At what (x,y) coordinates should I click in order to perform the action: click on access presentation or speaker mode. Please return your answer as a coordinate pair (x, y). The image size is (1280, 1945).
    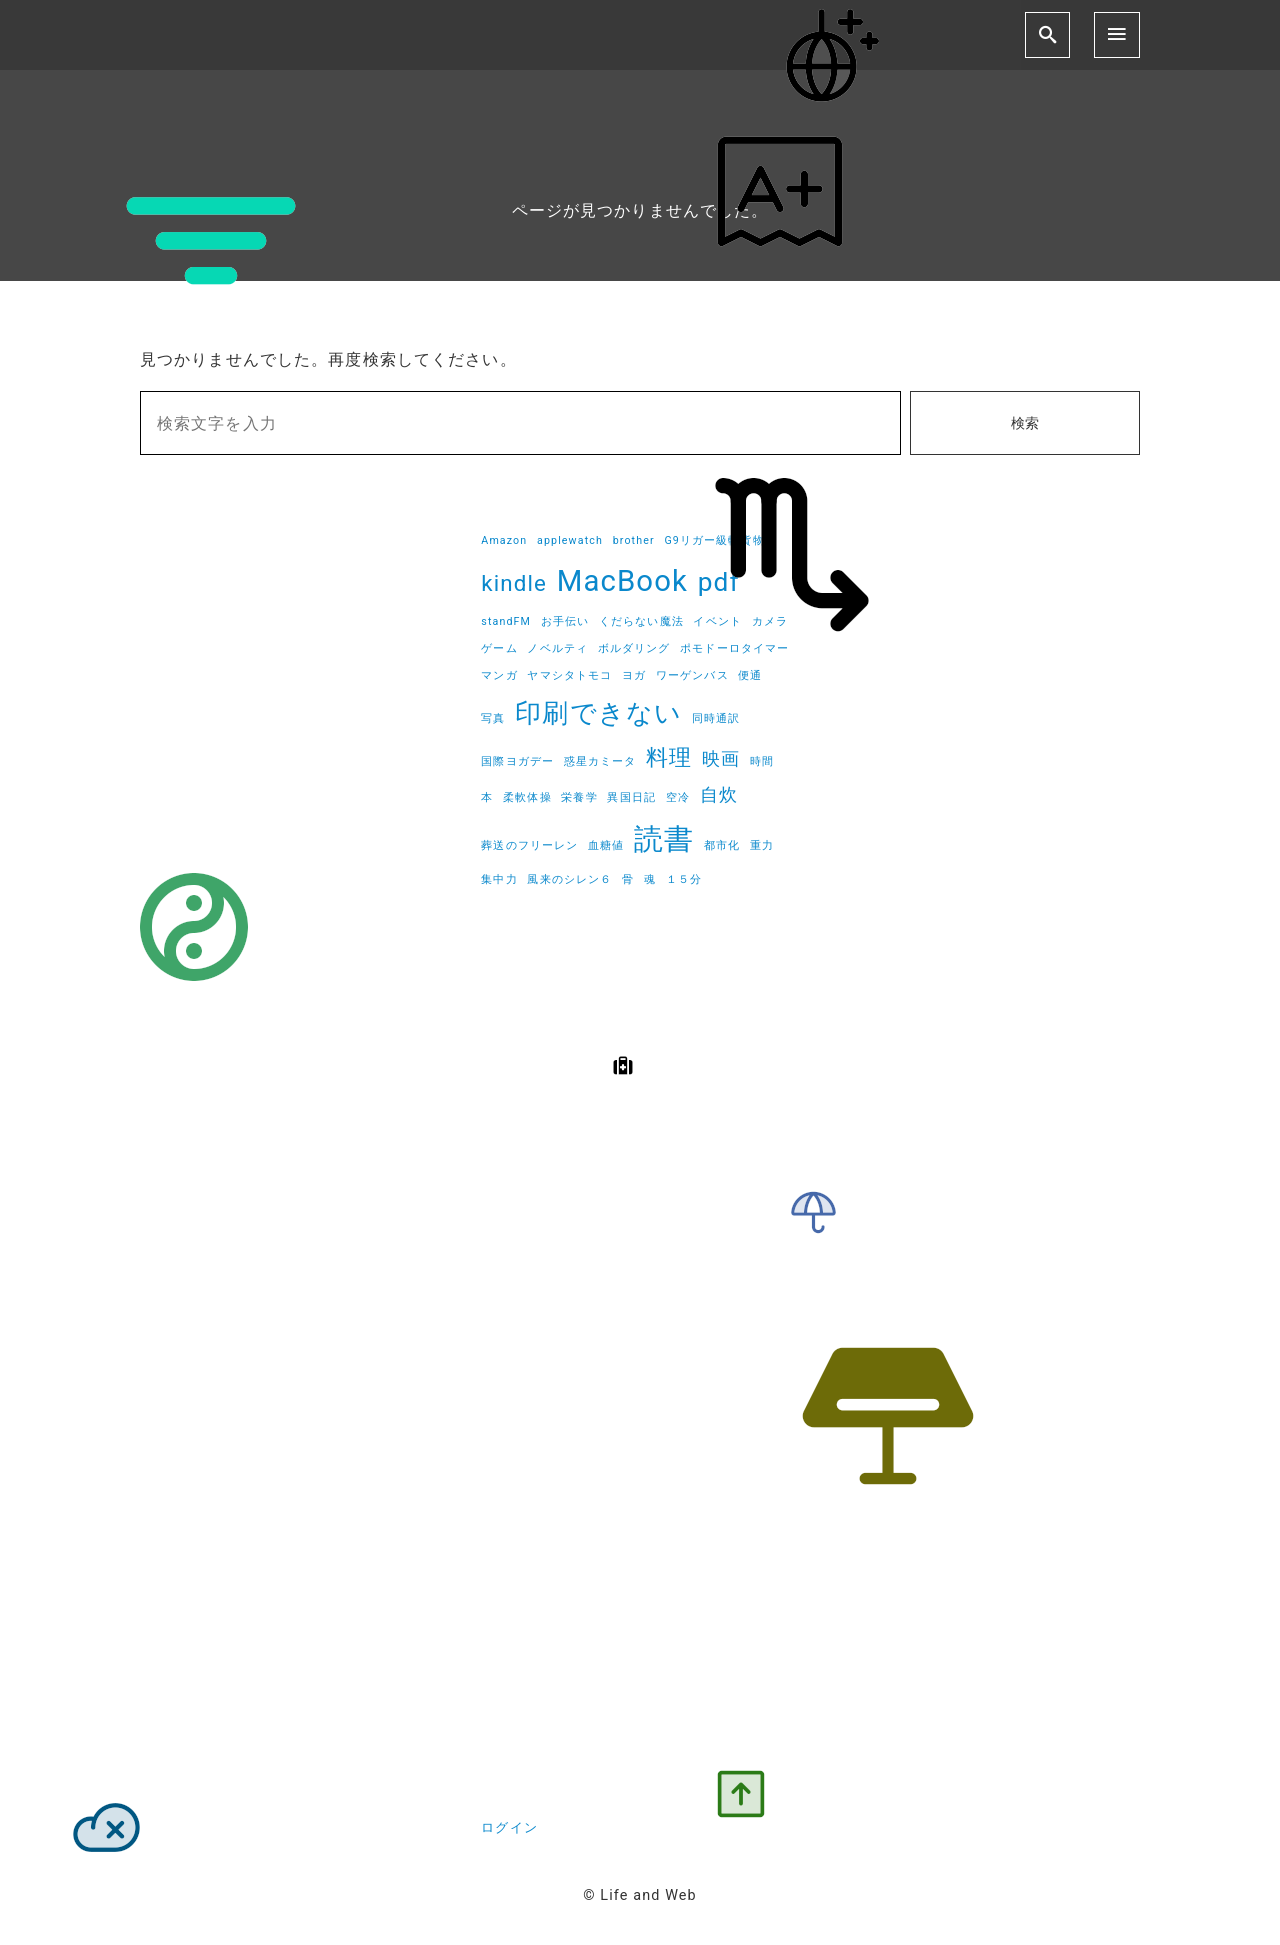
    Looking at the image, I should click on (888, 1416).